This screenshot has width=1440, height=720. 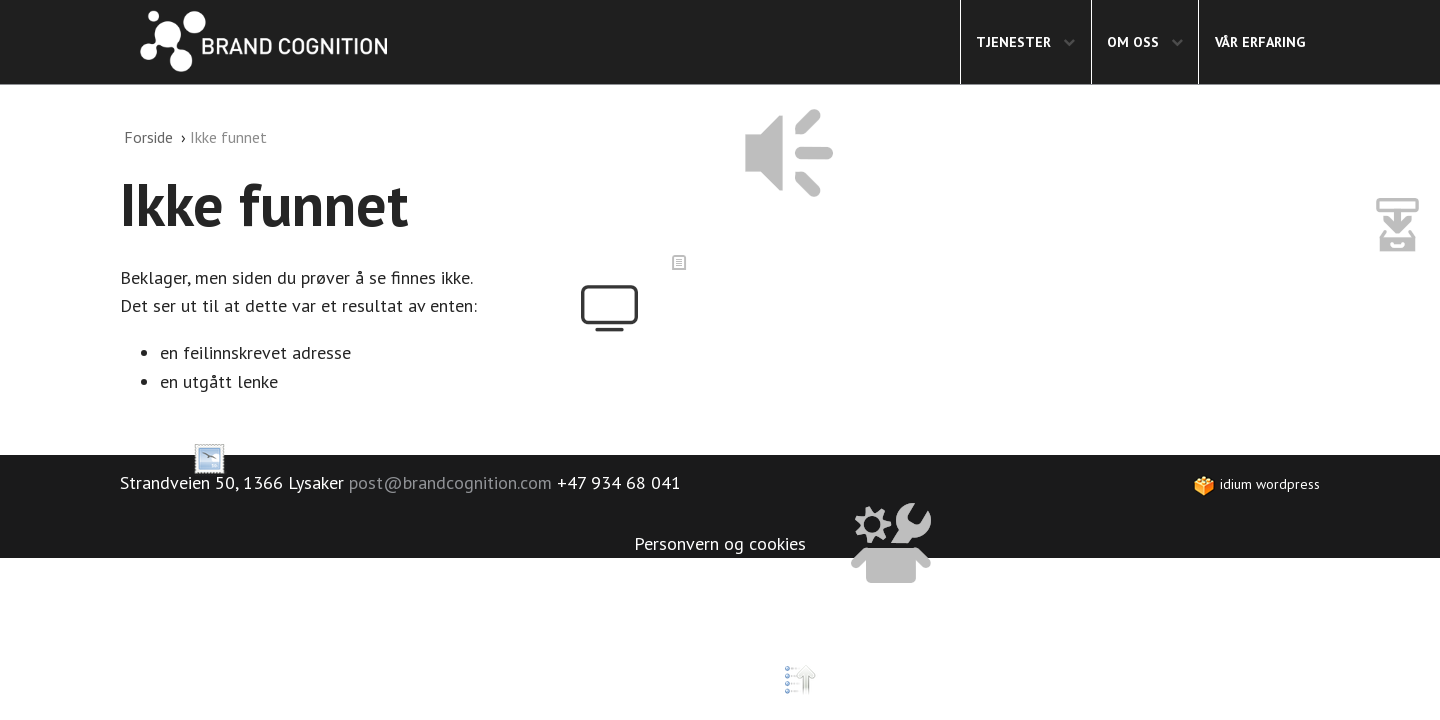 What do you see at coordinates (1397, 226) in the screenshot?
I see `save document to a new location` at bounding box center [1397, 226].